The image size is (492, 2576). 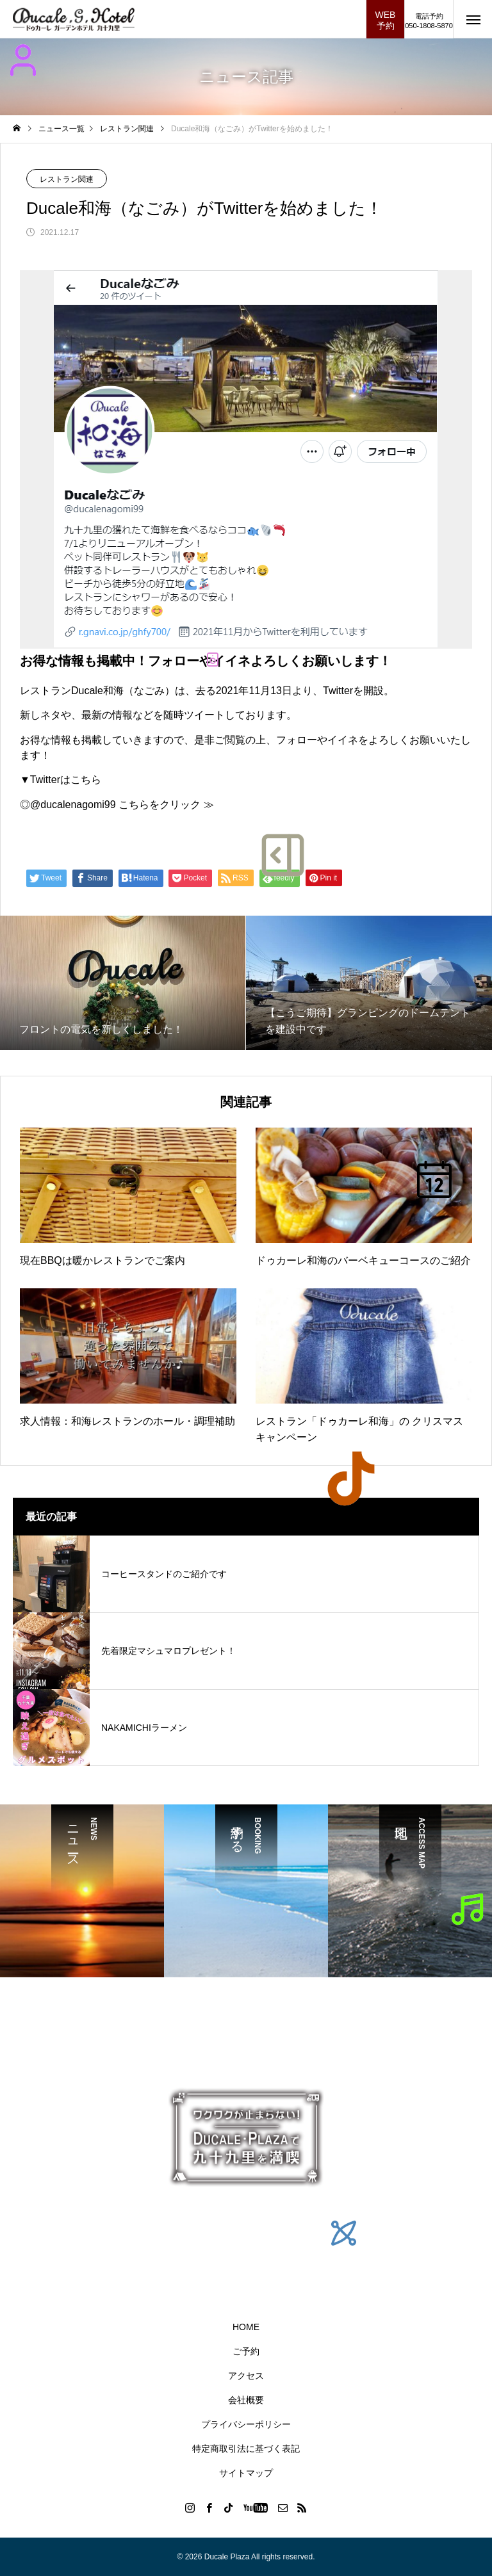 I want to click on access kayaking or water sports activities, so click(x=343, y=2233).